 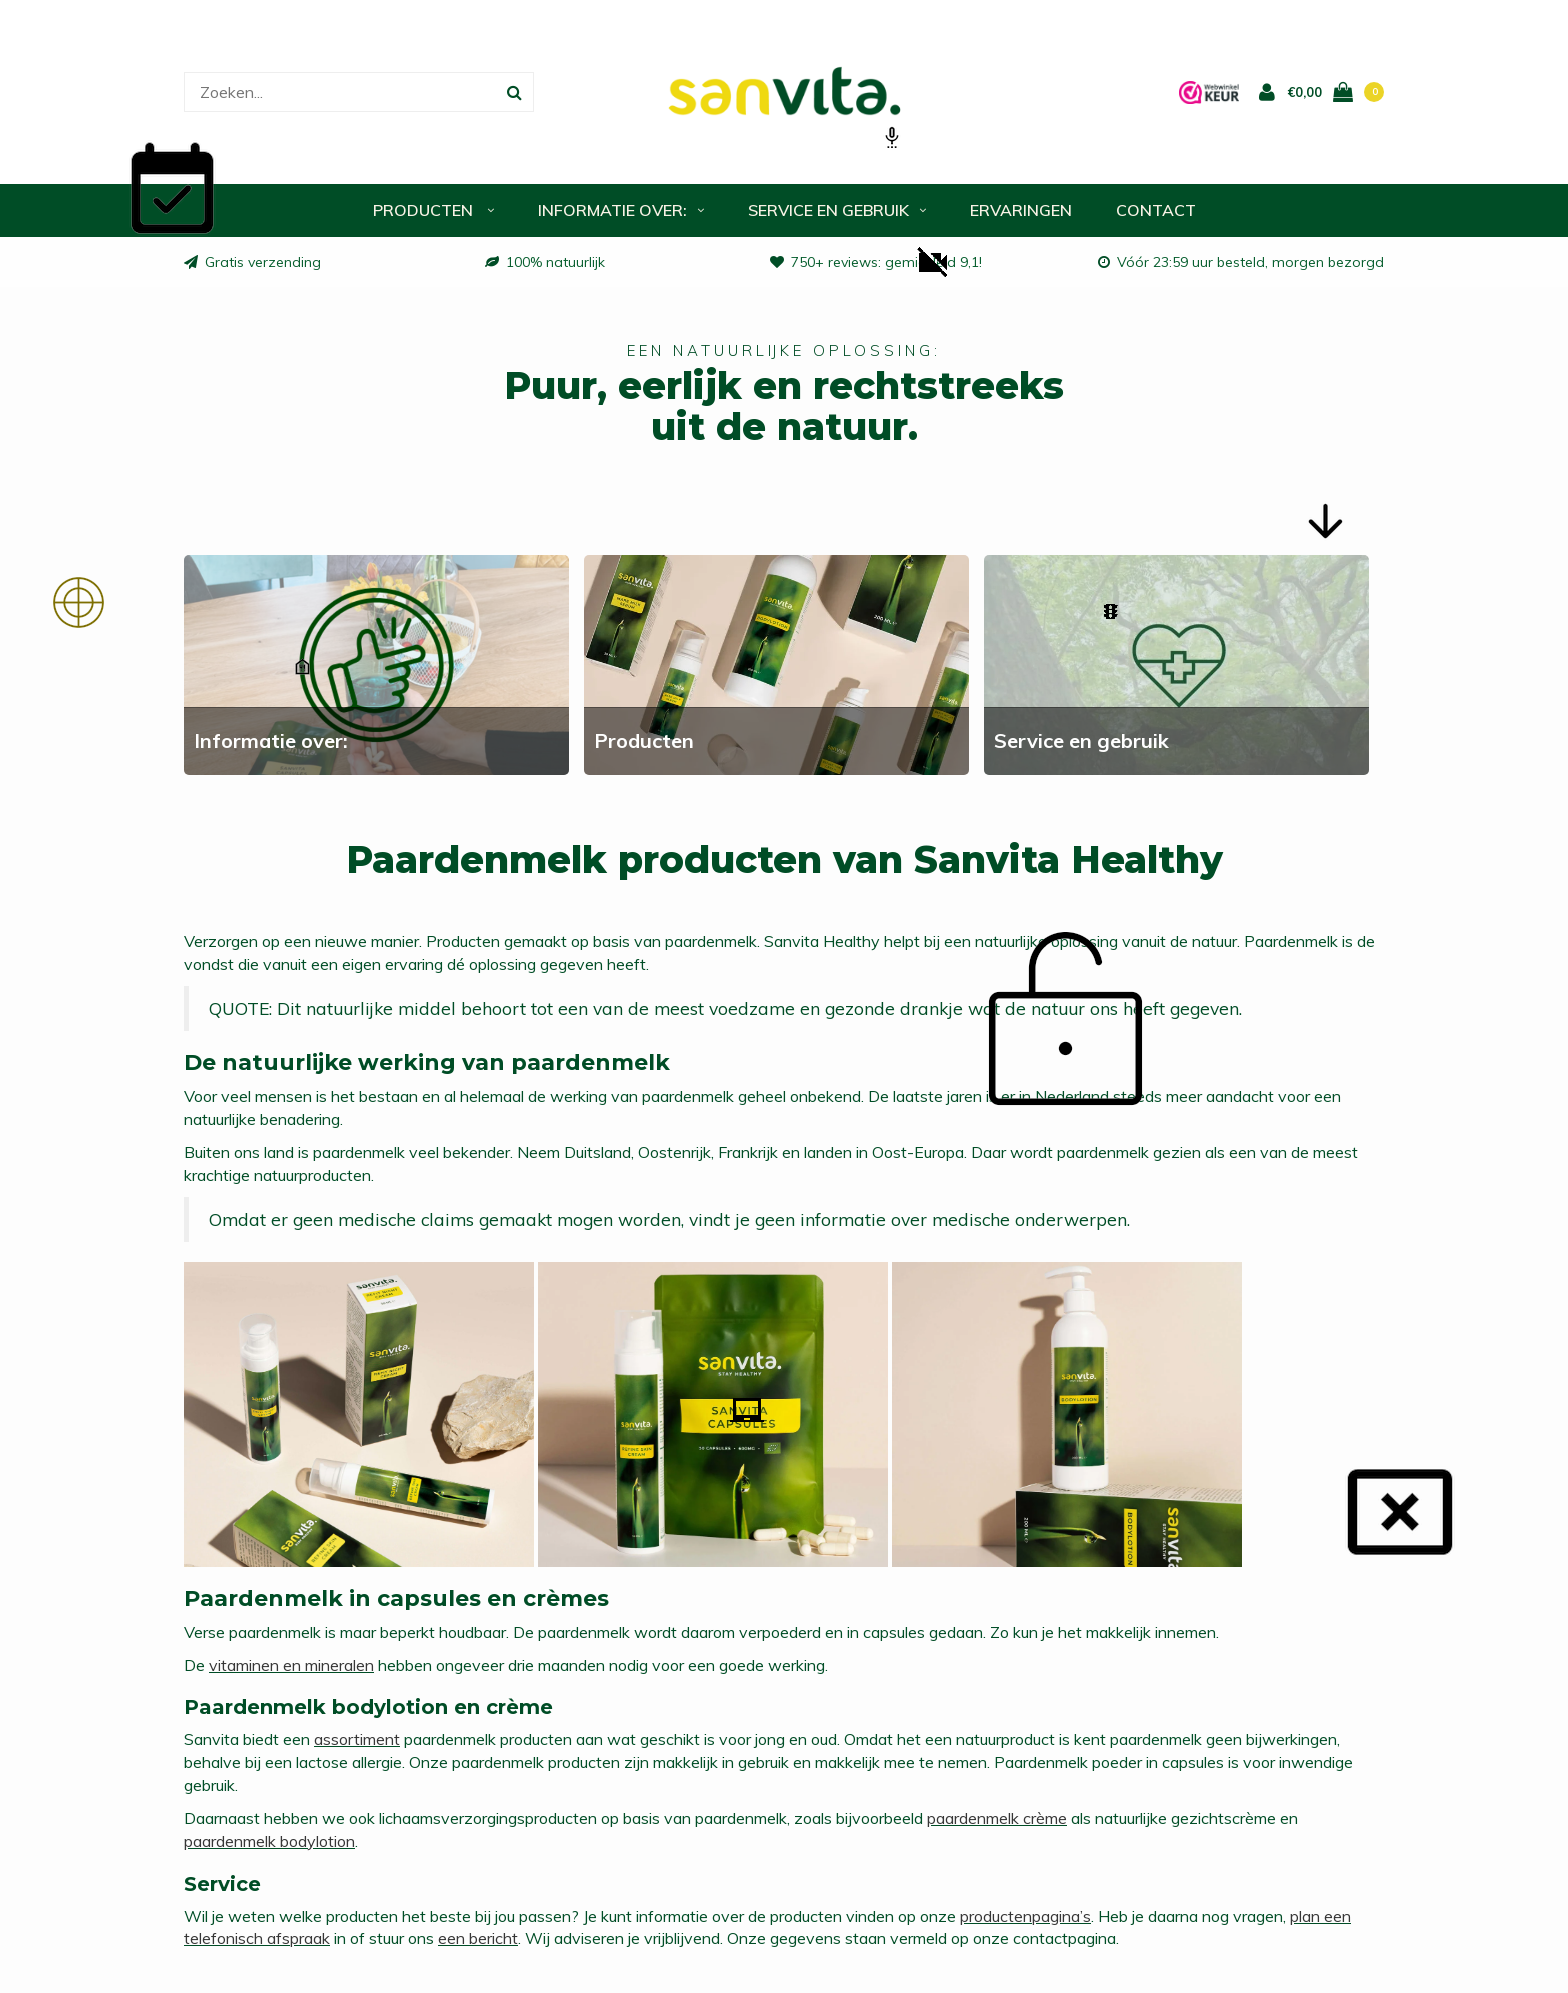 I want to click on cancel or exit presentation mode, so click(x=1400, y=1512).